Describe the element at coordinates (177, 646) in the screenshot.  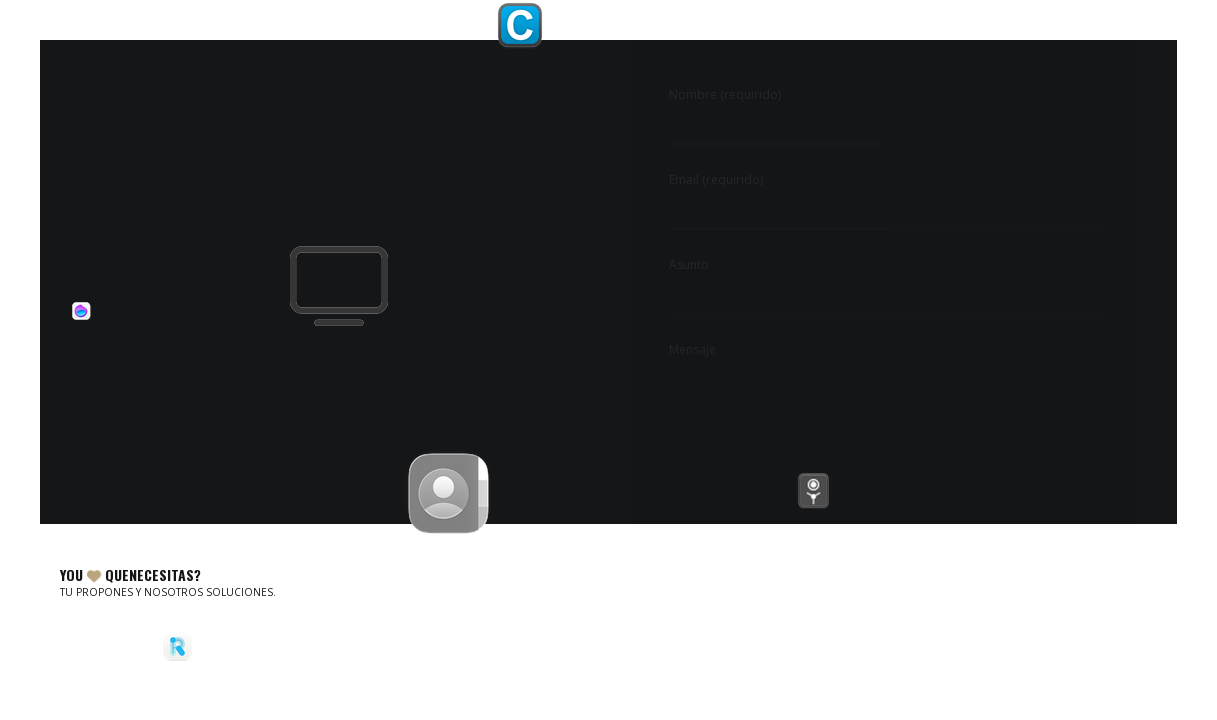
I see `open riot (element) messaging app` at that location.